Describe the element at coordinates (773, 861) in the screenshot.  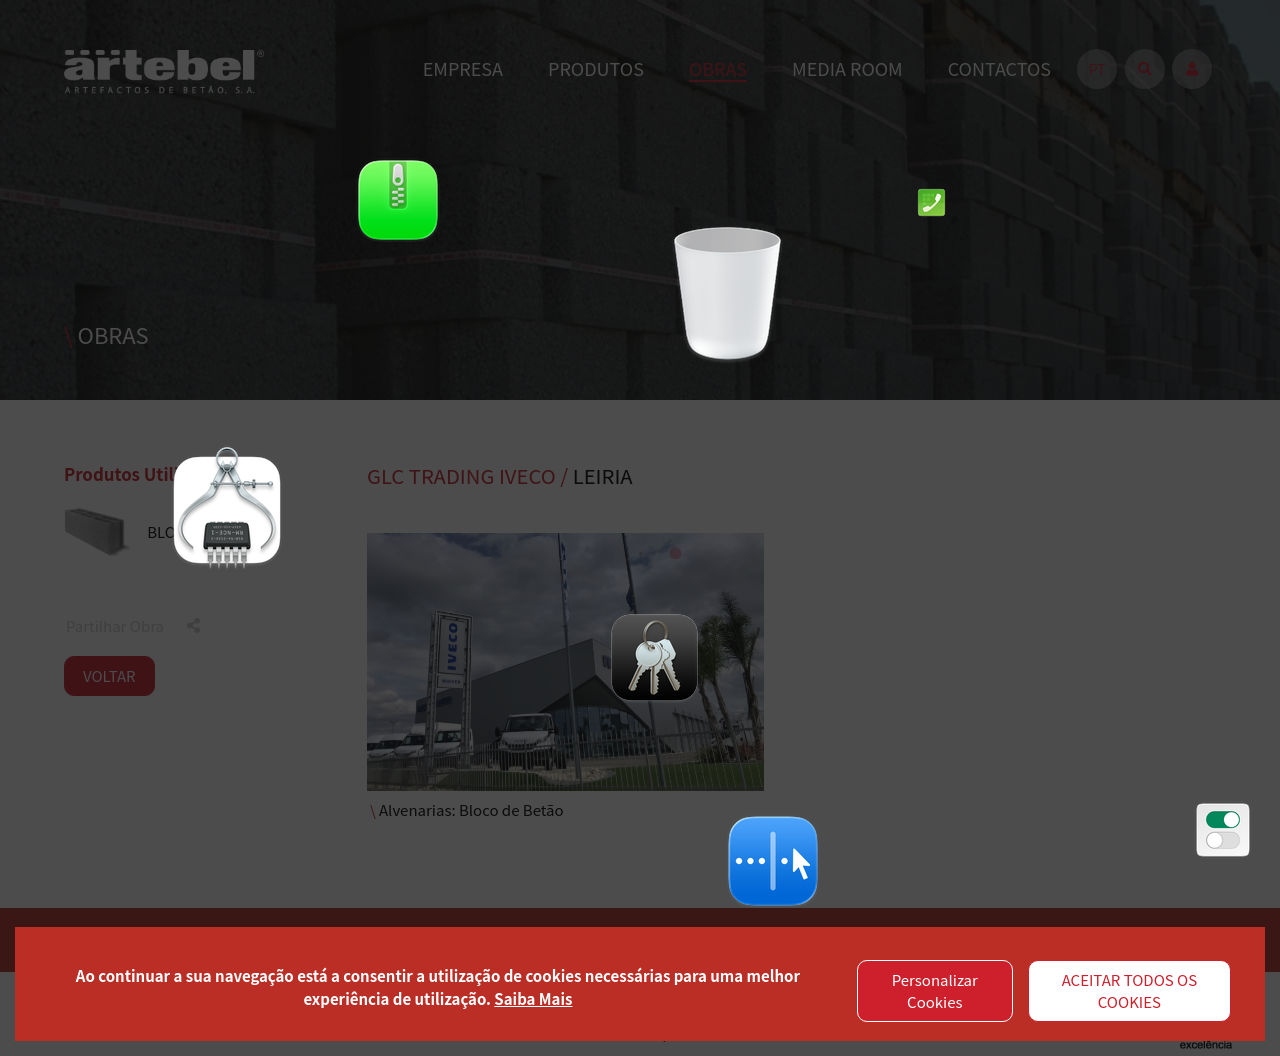
I see `access universal control settings for multi-device cursor sharing` at that location.